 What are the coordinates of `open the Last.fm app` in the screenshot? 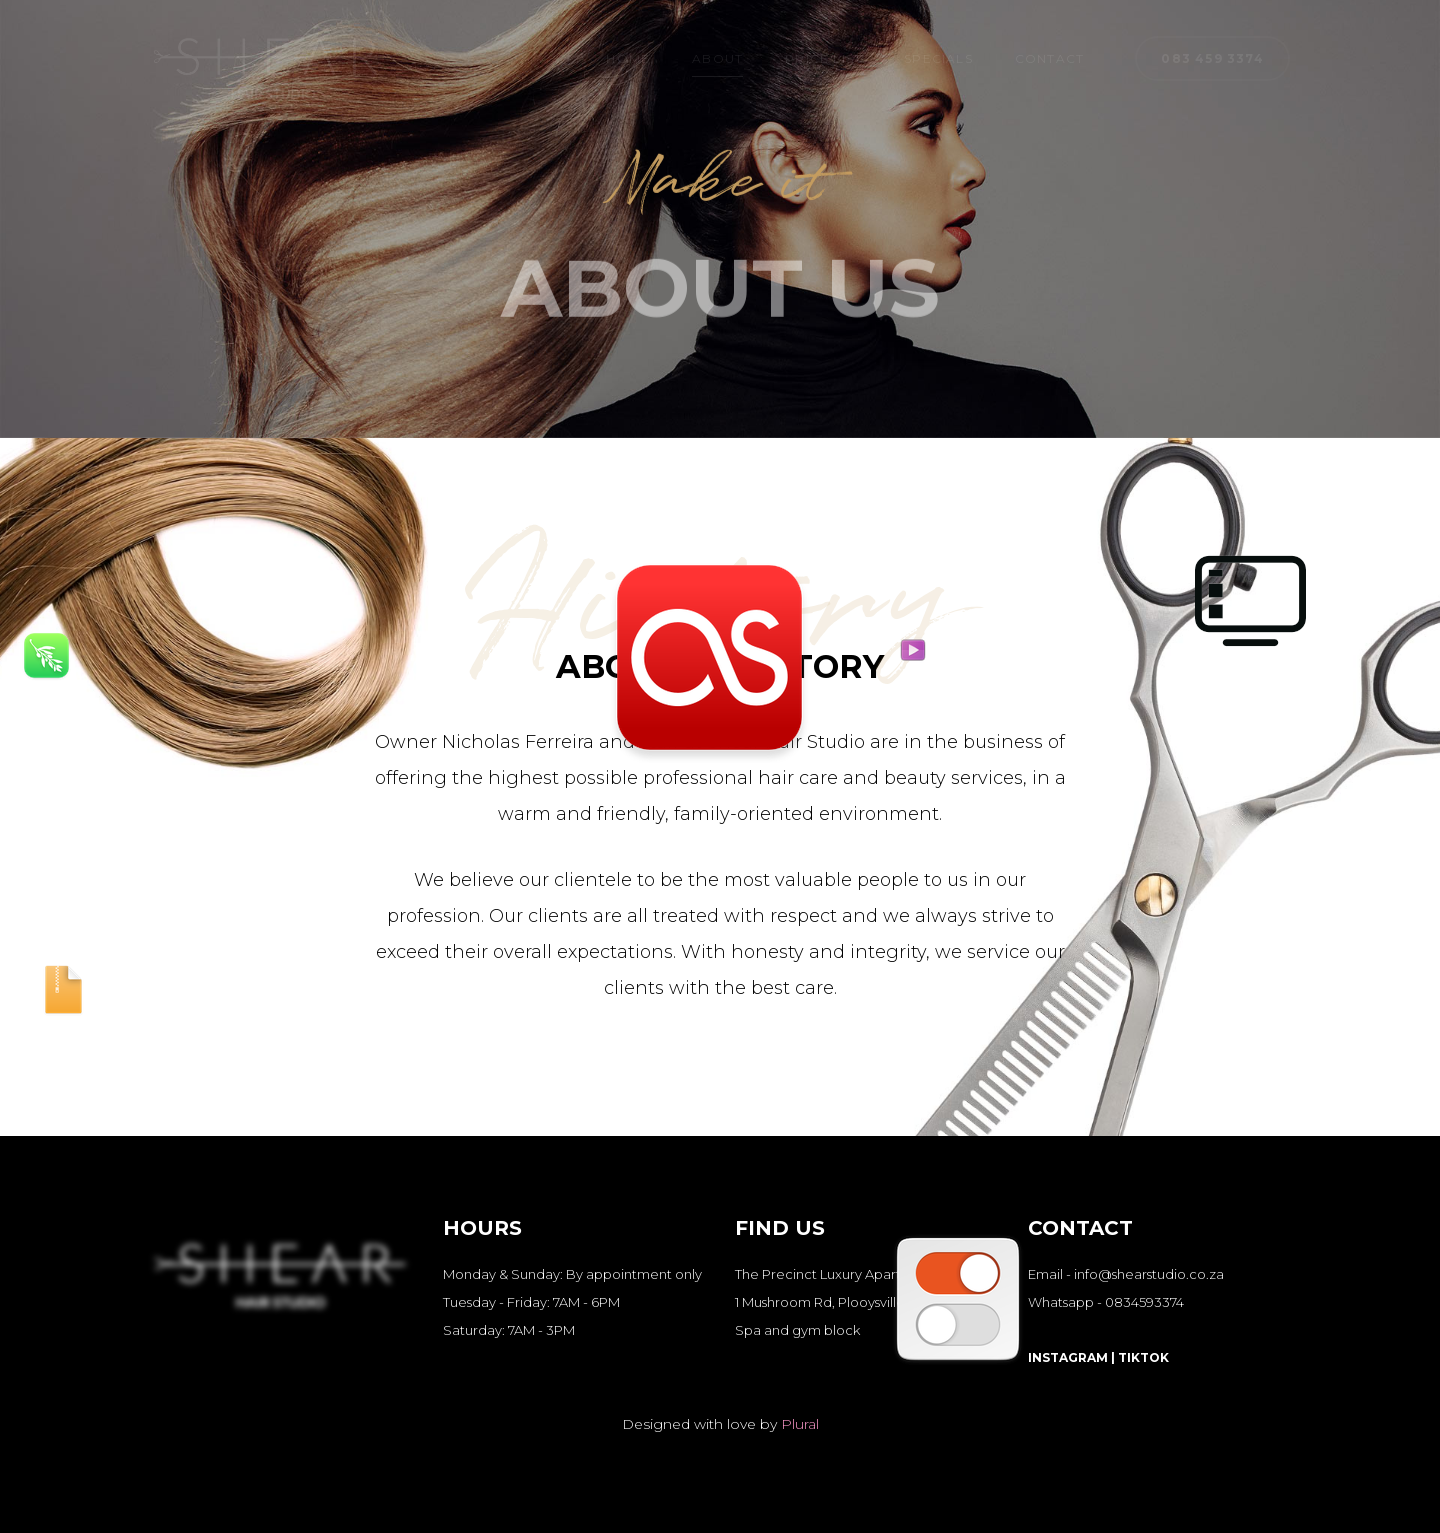 It's located at (709, 657).